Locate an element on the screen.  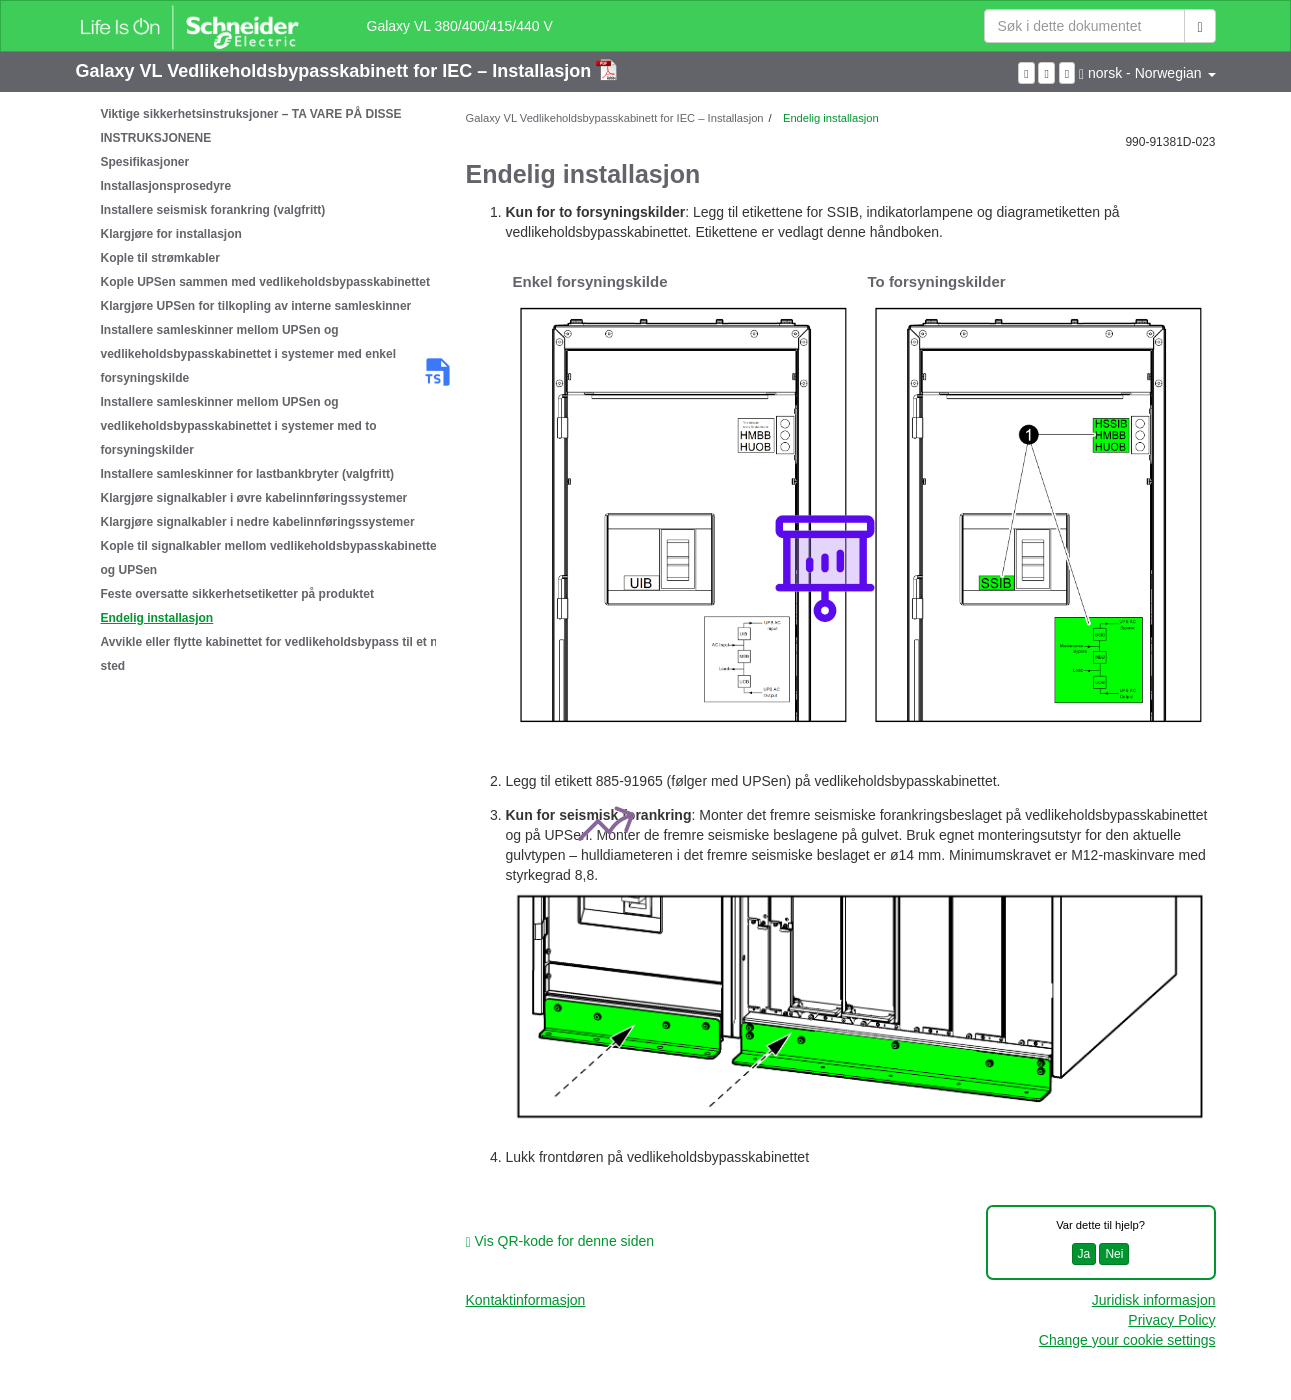
view trending or popular content is located at coordinates (606, 823).